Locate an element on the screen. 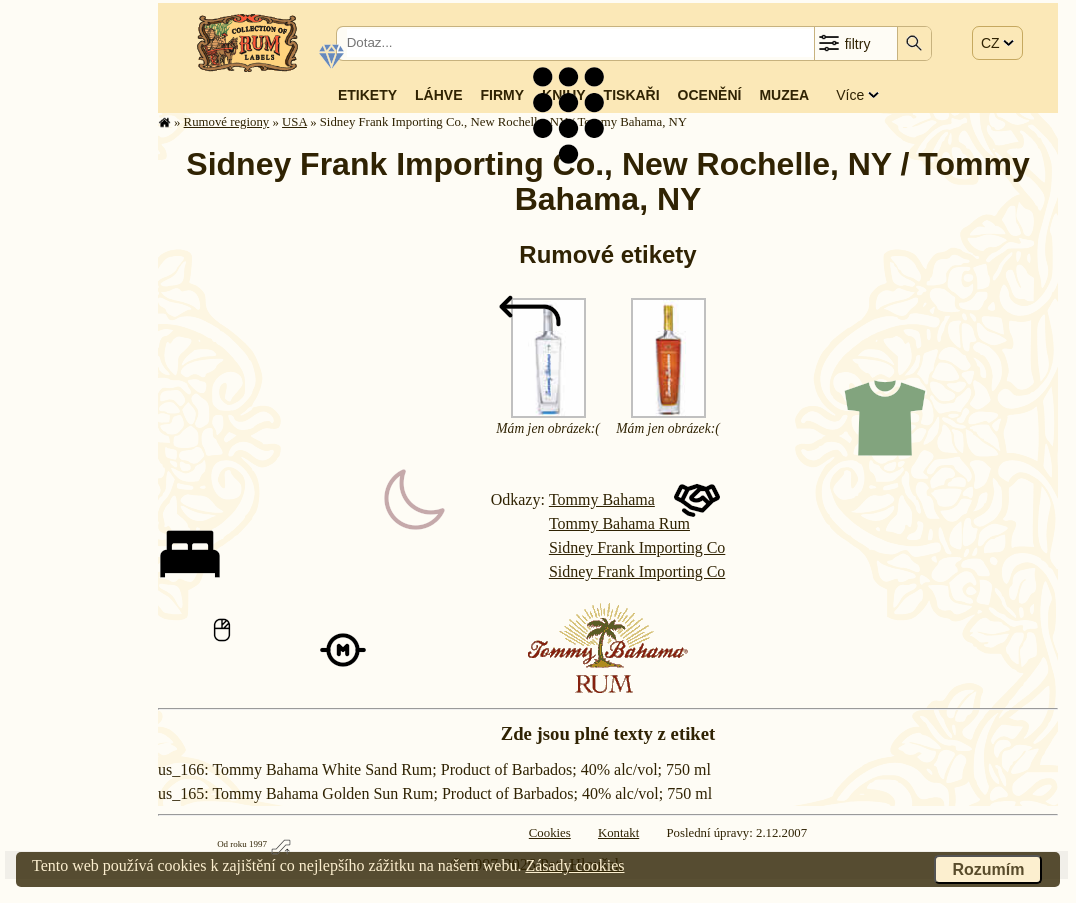  indicates a partnership or collaboration is located at coordinates (697, 499).